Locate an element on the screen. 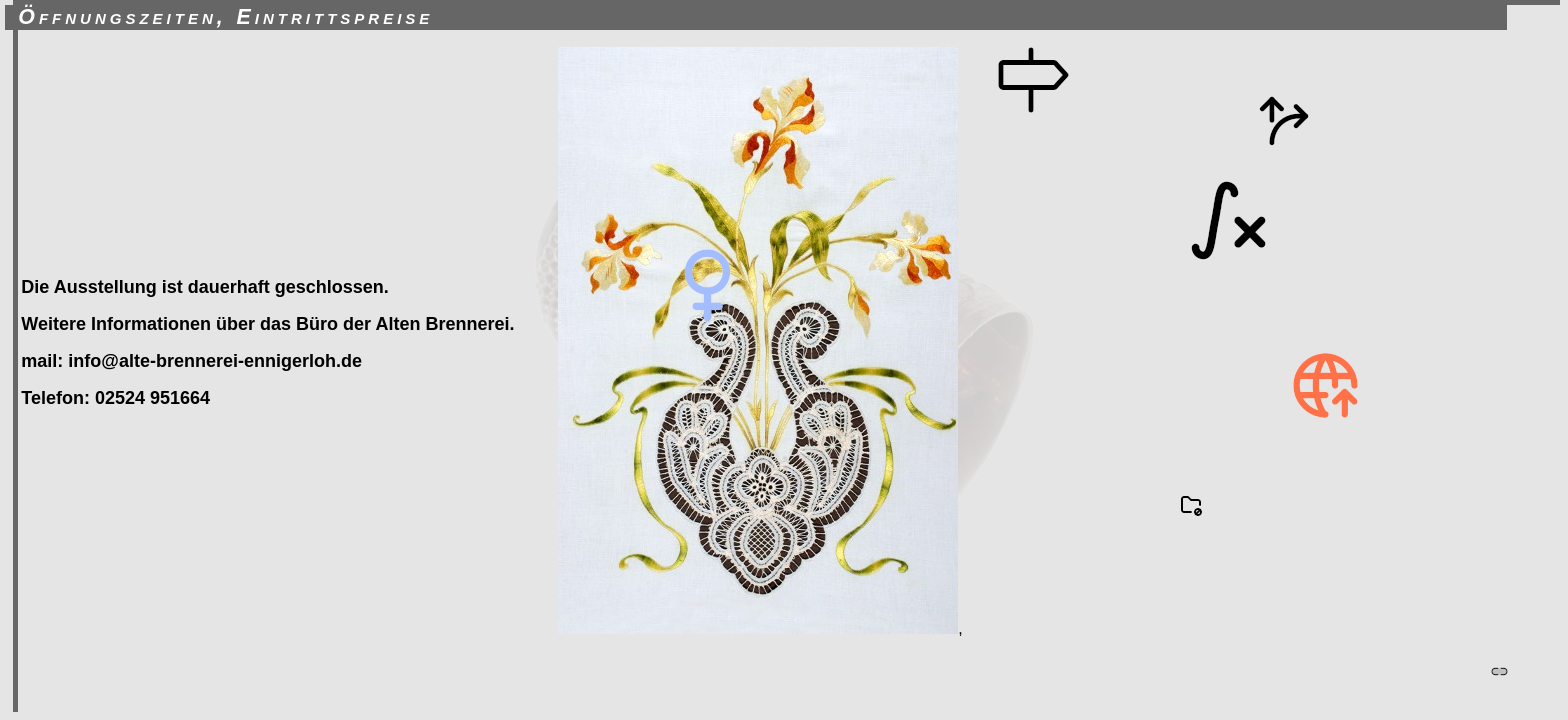 This screenshot has height=720, width=1568. cancel folder upload or creation is located at coordinates (1191, 505).